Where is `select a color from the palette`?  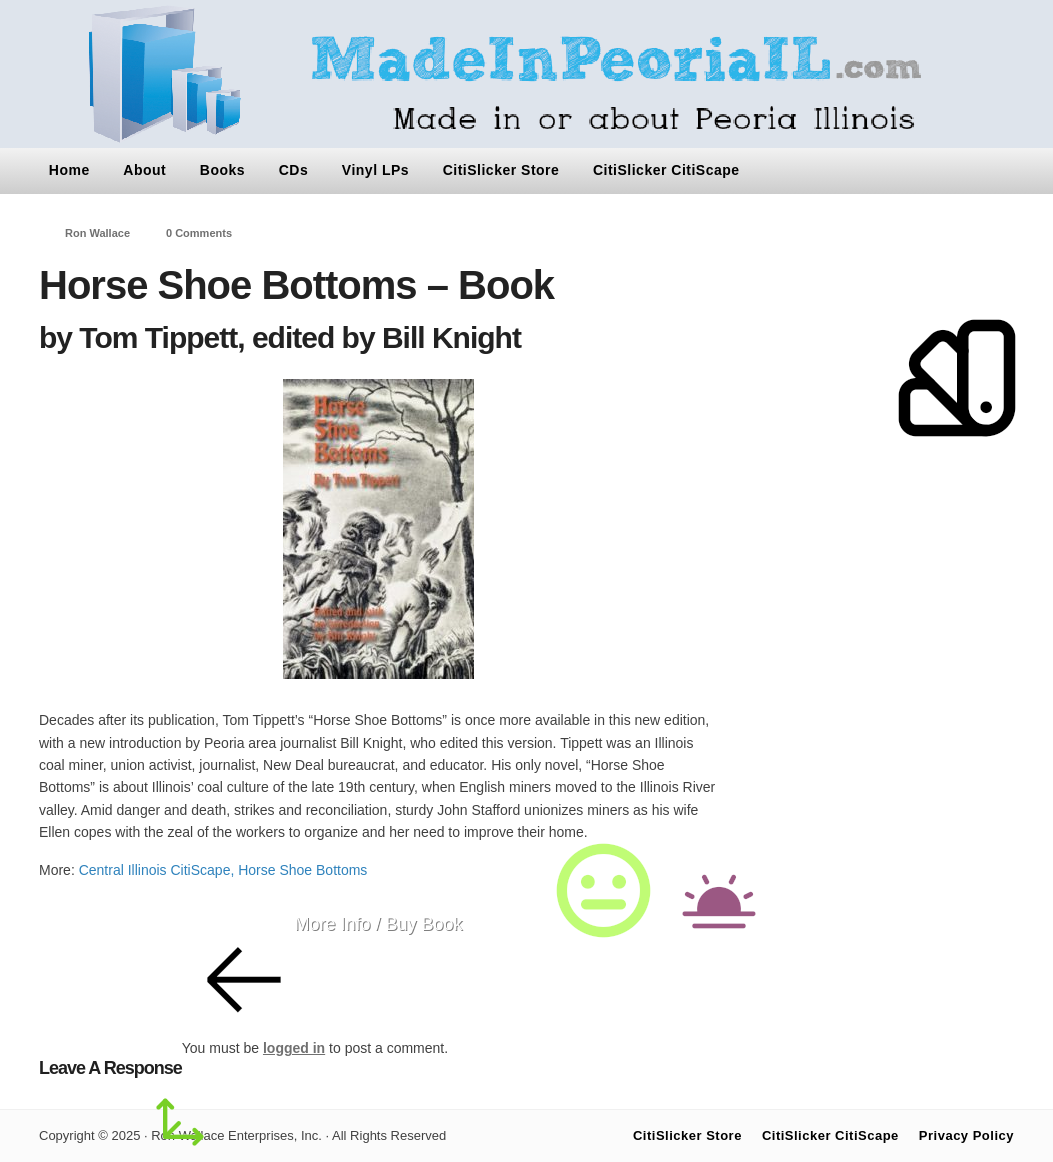
select a color from the palette is located at coordinates (957, 378).